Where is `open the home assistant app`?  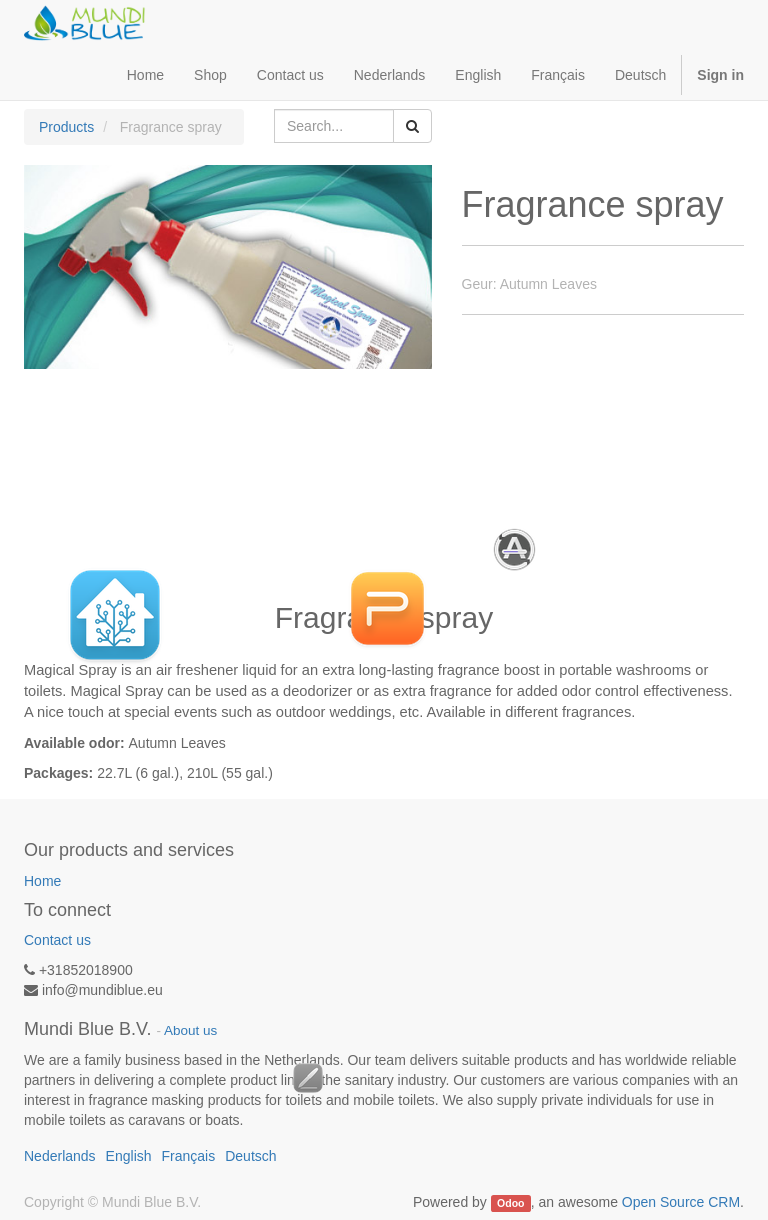
open the home assistant app is located at coordinates (115, 615).